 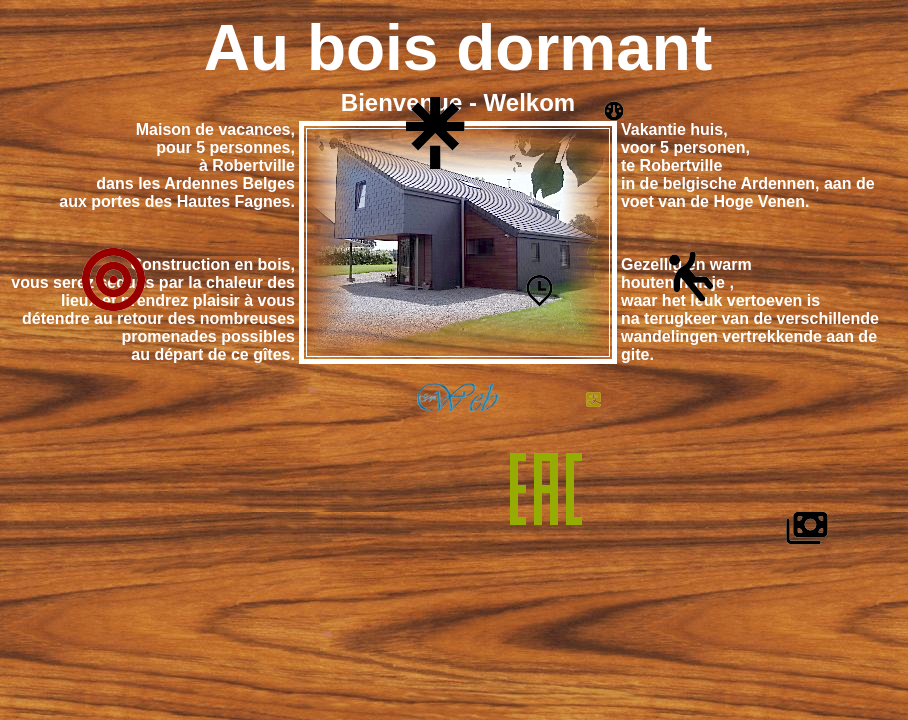 I want to click on set a goal or target, so click(x=113, y=279).